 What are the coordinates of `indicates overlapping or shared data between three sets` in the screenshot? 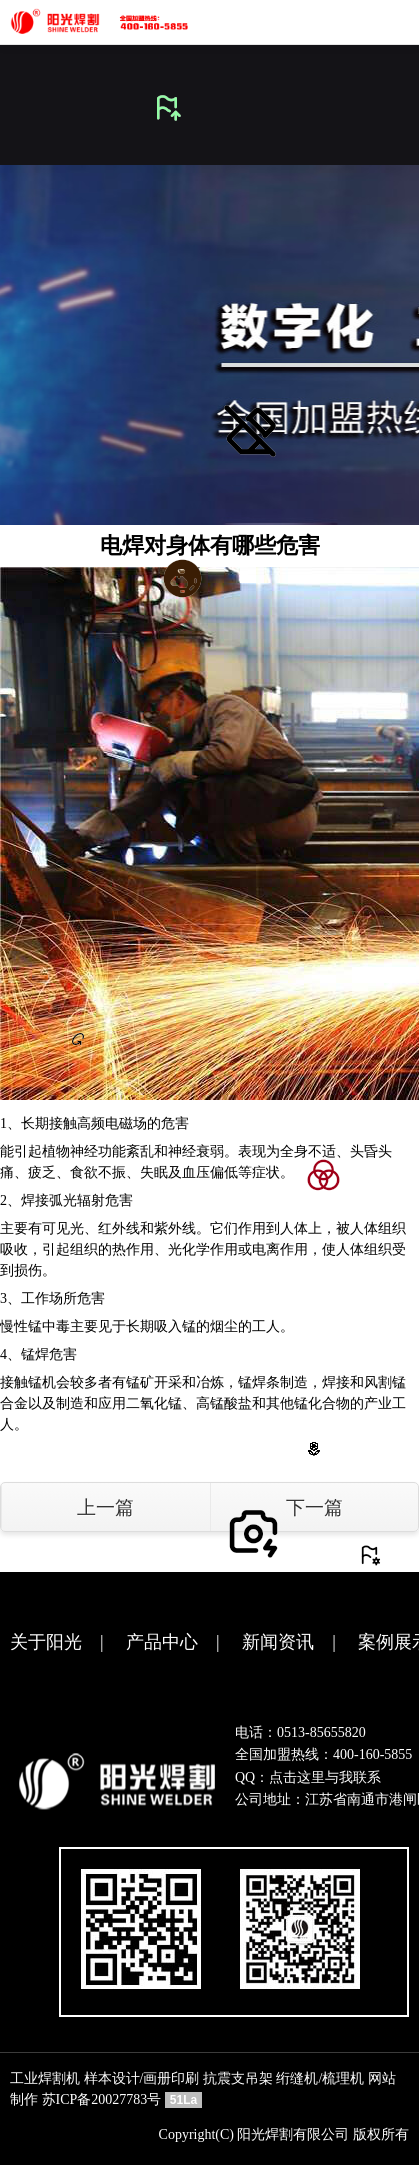 It's located at (323, 1175).